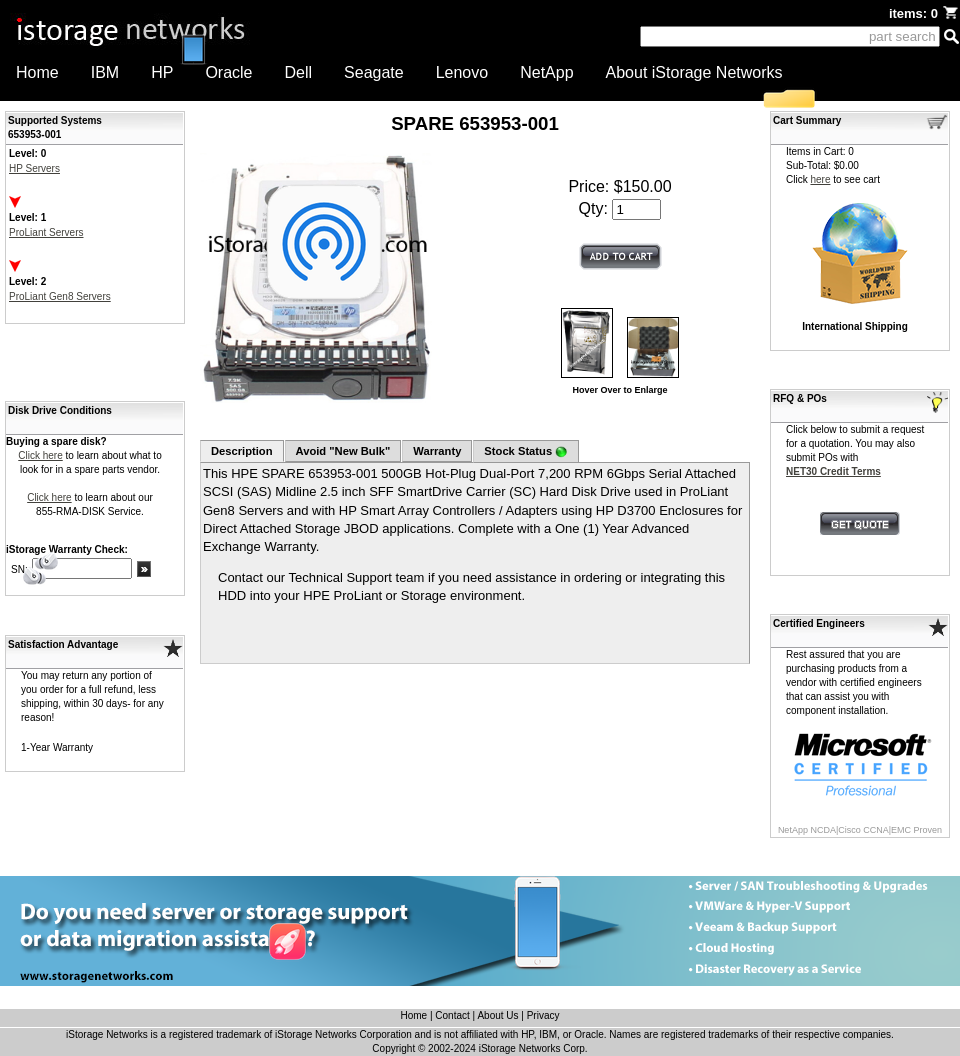  What do you see at coordinates (287, 941) in the screenshot?
I see `open the games app` at bounding box center [287, 941].